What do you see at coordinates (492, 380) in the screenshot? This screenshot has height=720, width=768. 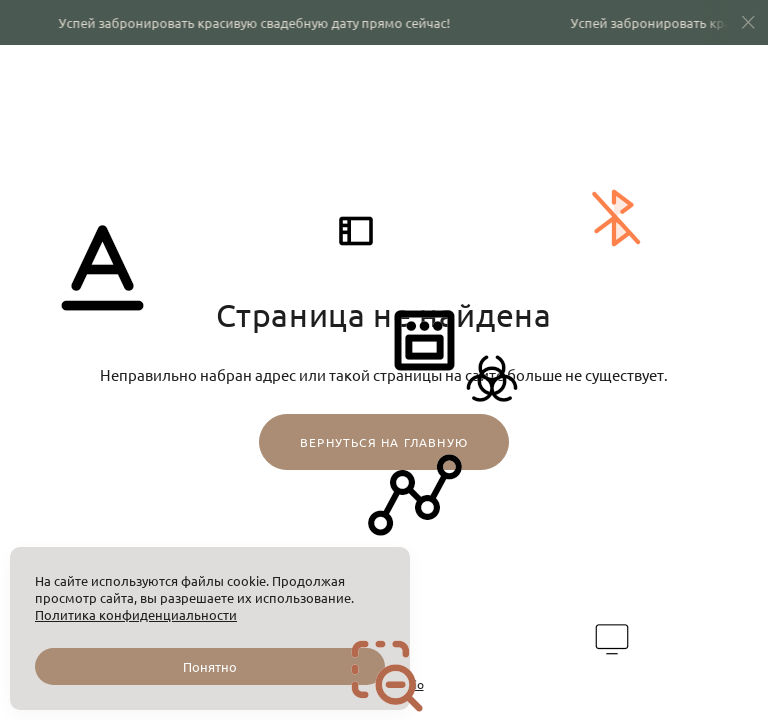 I see `indicates hazardous or dangerous content` at bounding box center [492, 380].